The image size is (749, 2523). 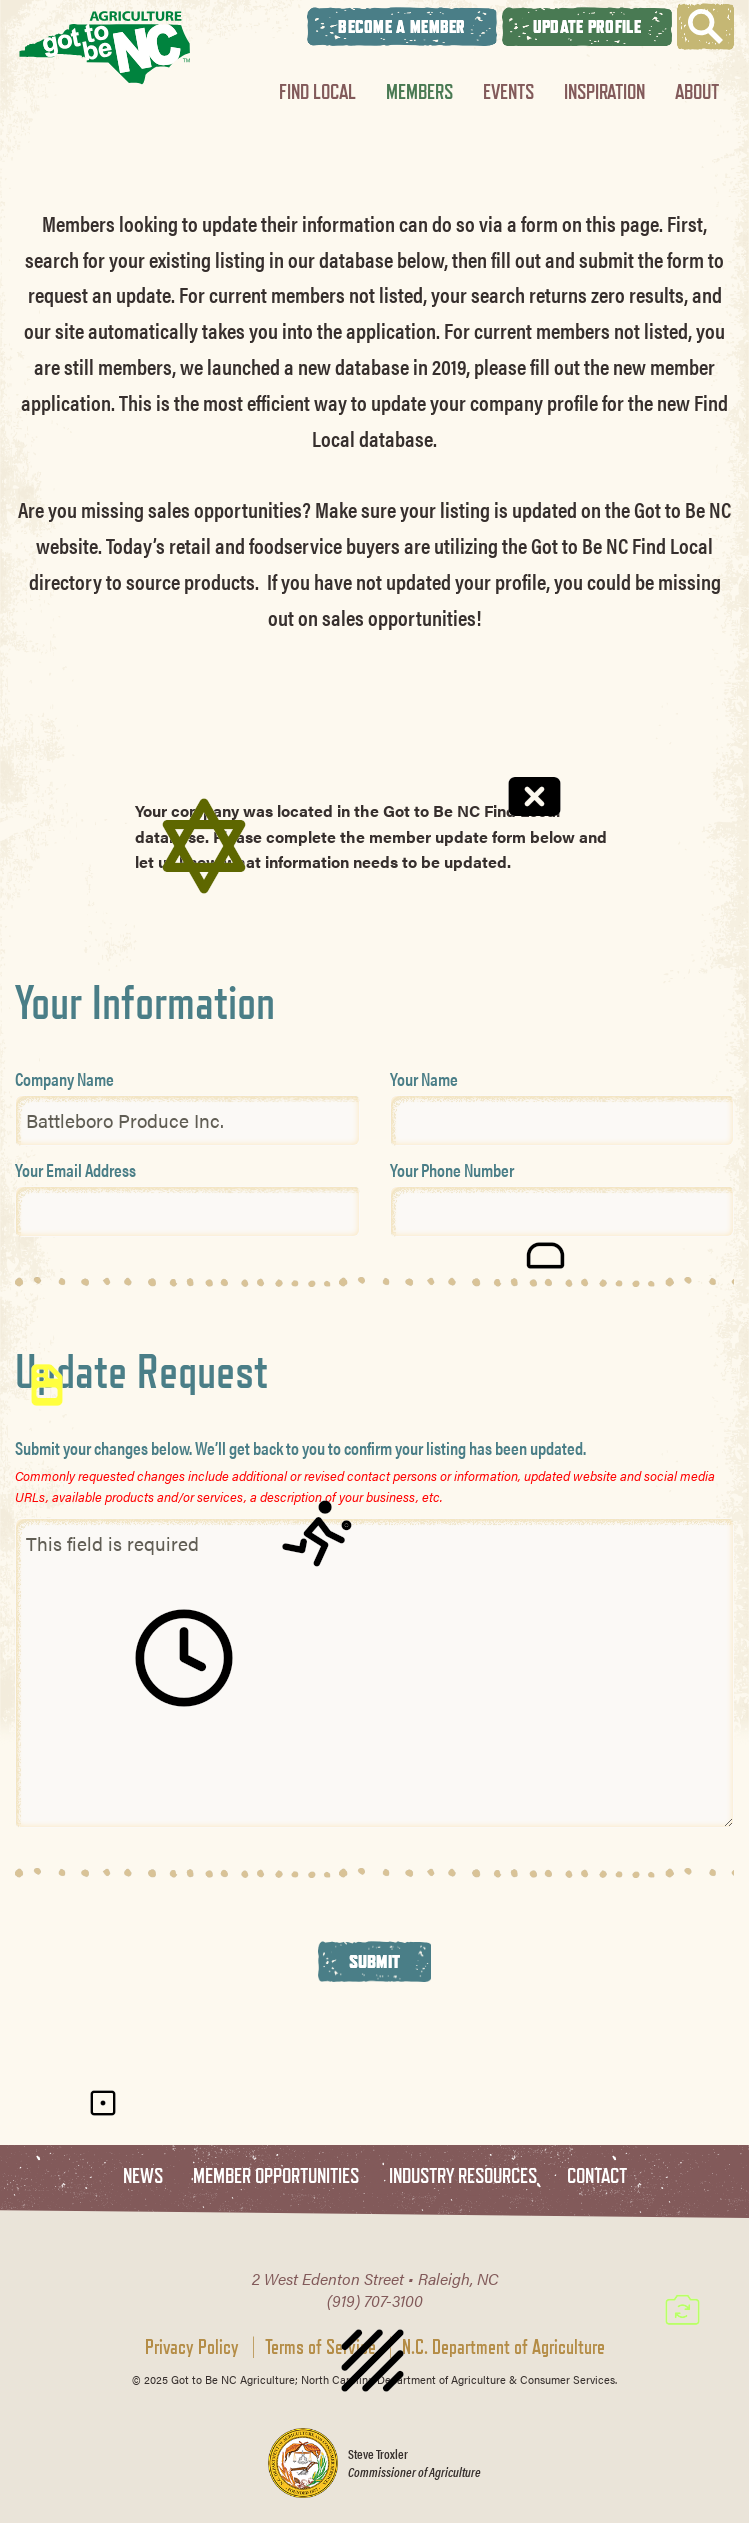 What do you see at coordinates (682, 2310) in the screenshot?
I see `switch between front and rear camera` at bounding box center [682, 2310].